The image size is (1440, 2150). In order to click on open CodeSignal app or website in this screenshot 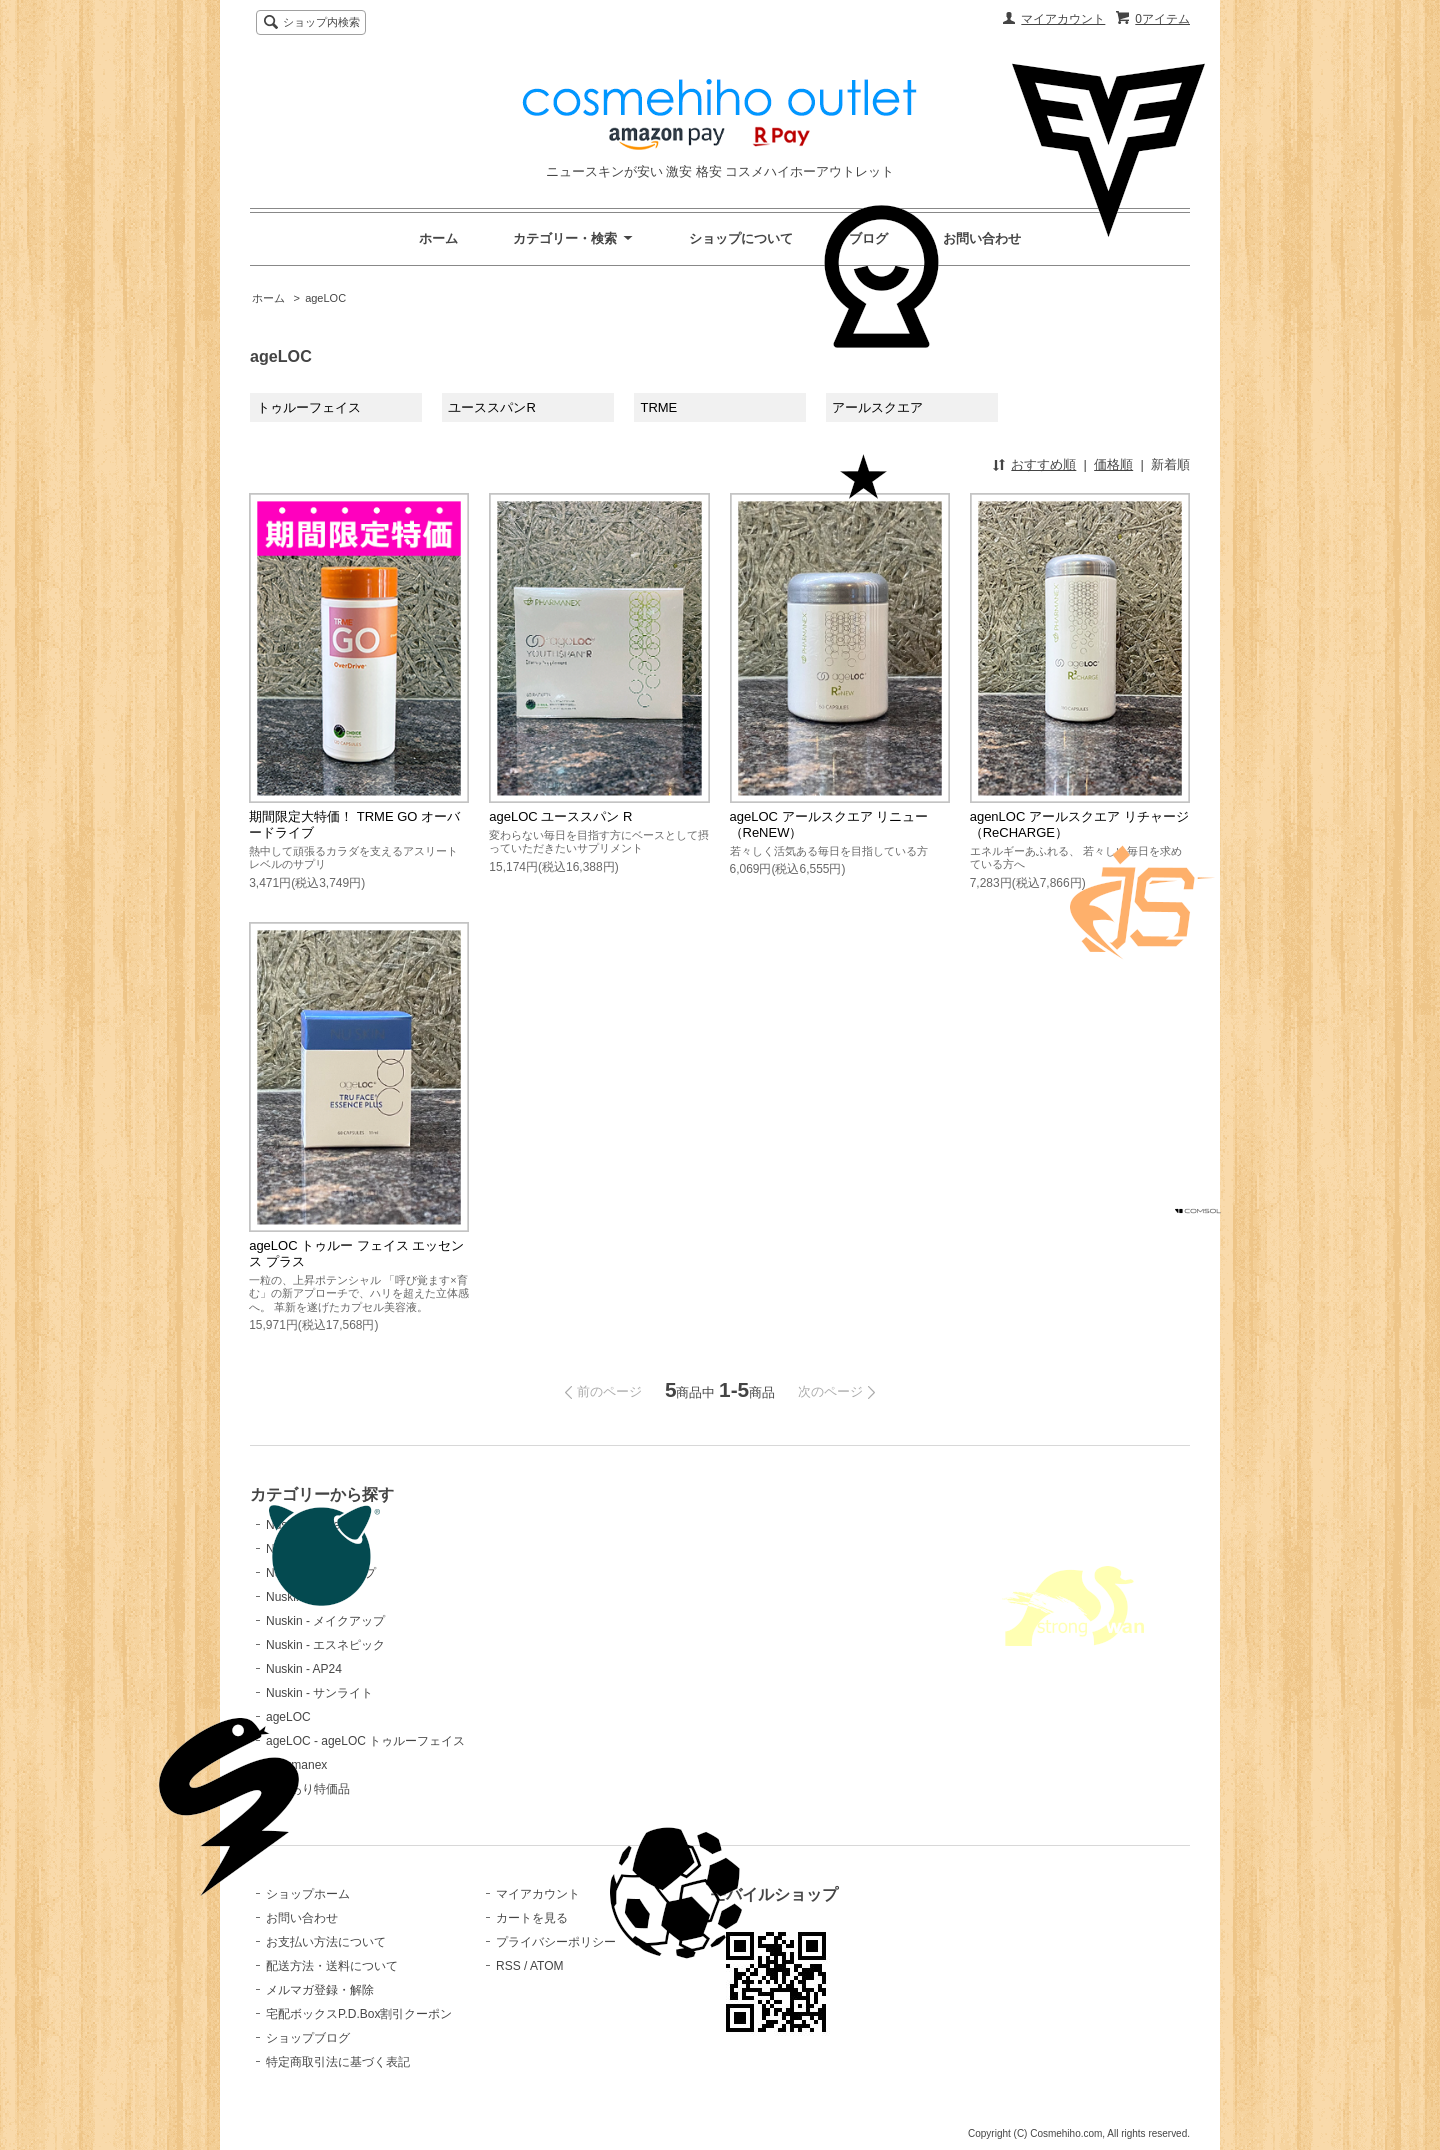, I will do `click(1108, 150)`.